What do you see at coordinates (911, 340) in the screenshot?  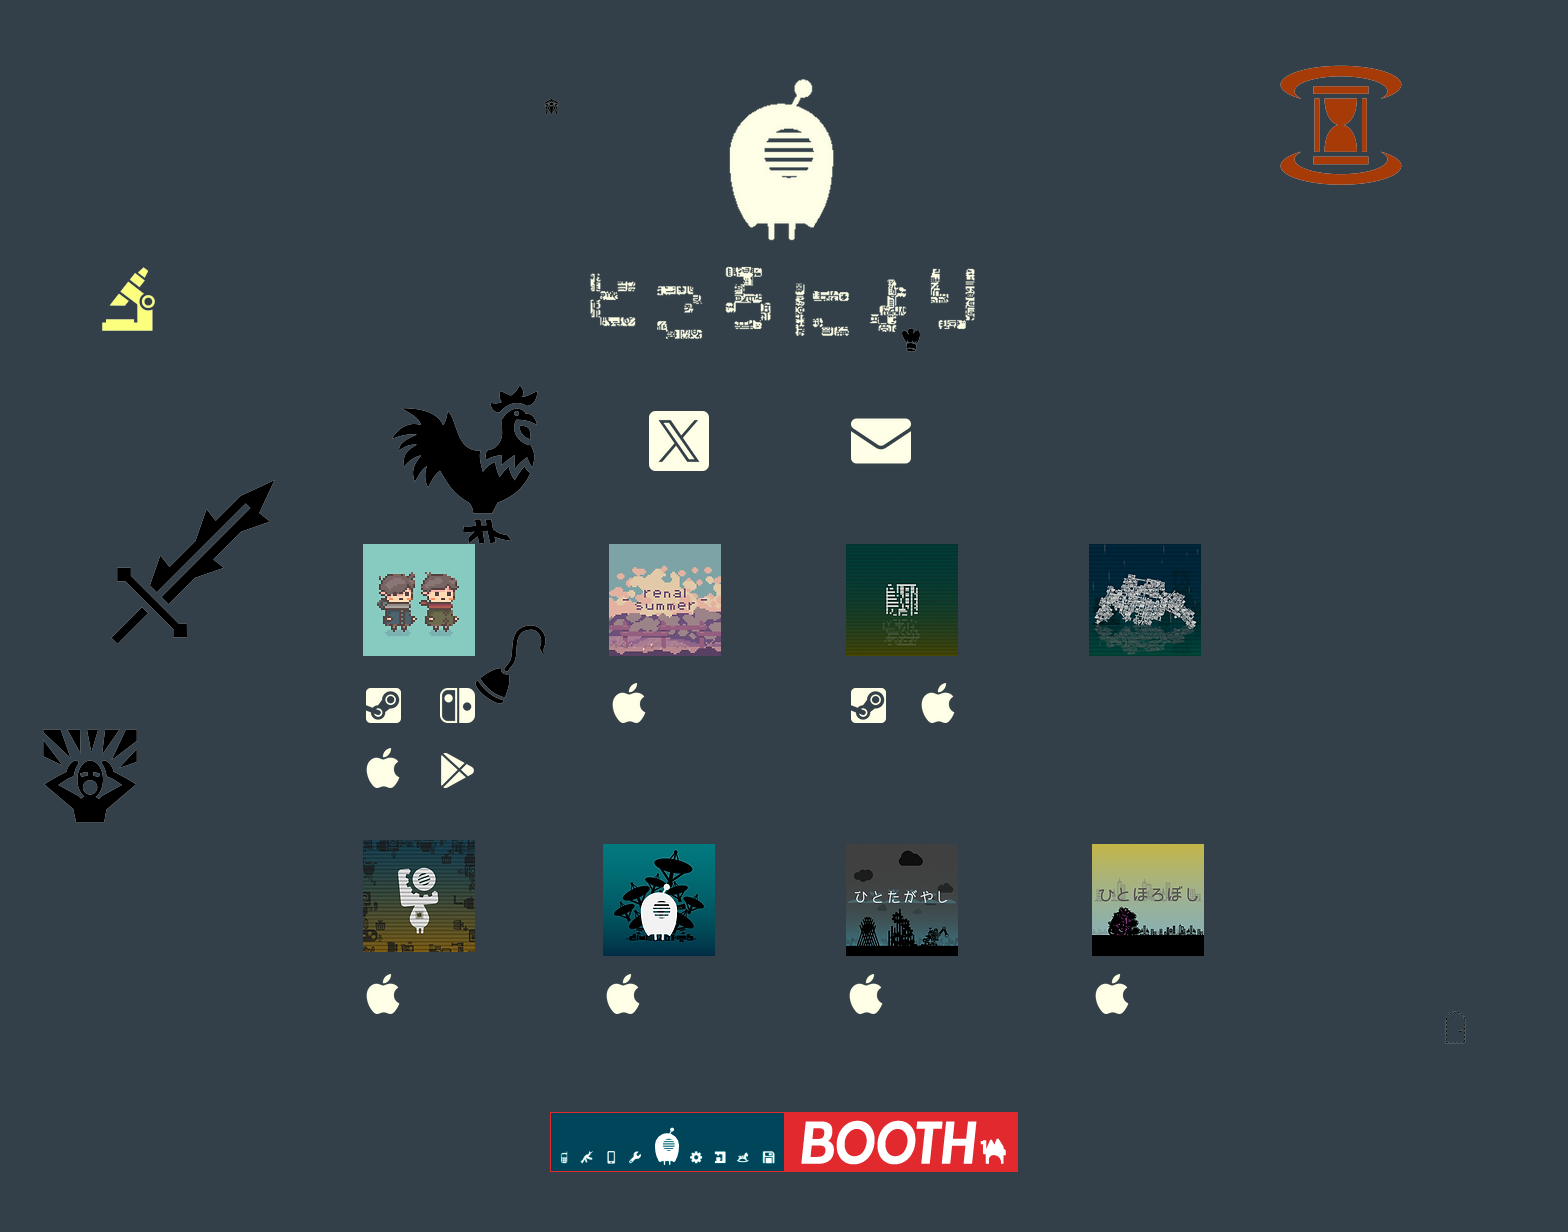 I see `access cooking or recipe features` at bounding box center [911, 340].